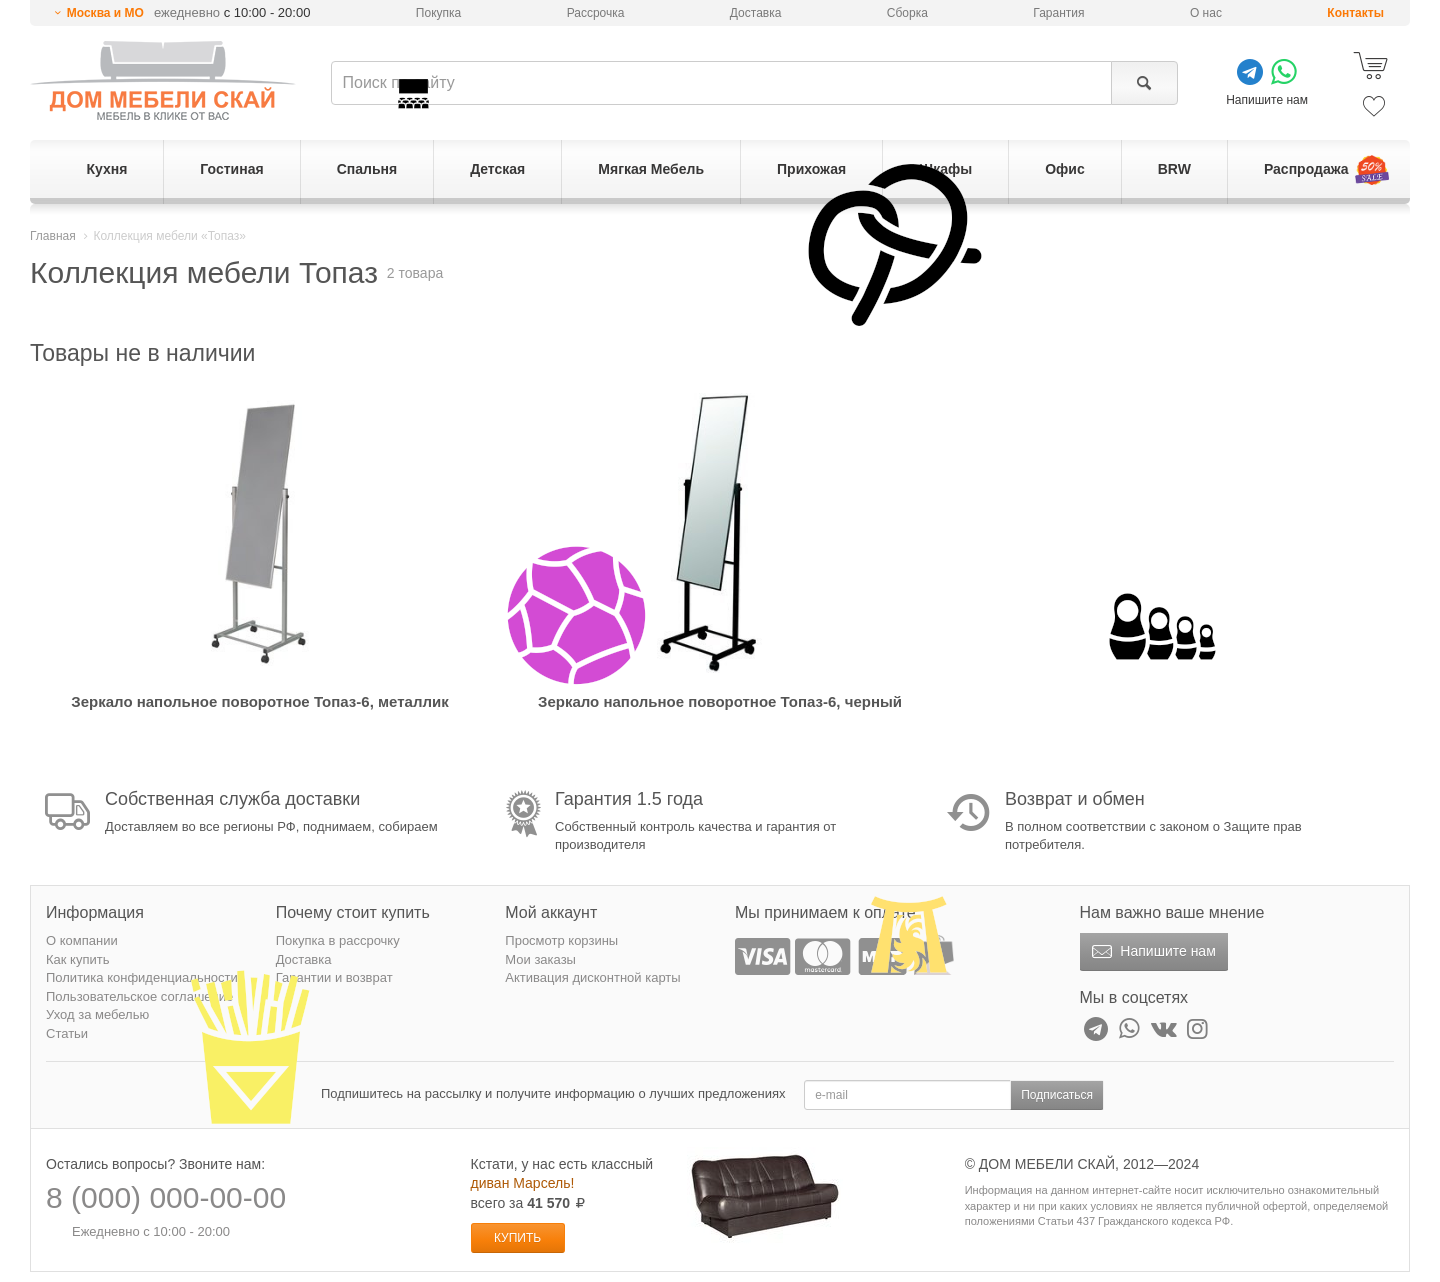 The width and height of the screenshot is (1440, 1282). Describe the element at coordinates (576, 615) in the screenshot. I see `stone or boulder game element` at that location.